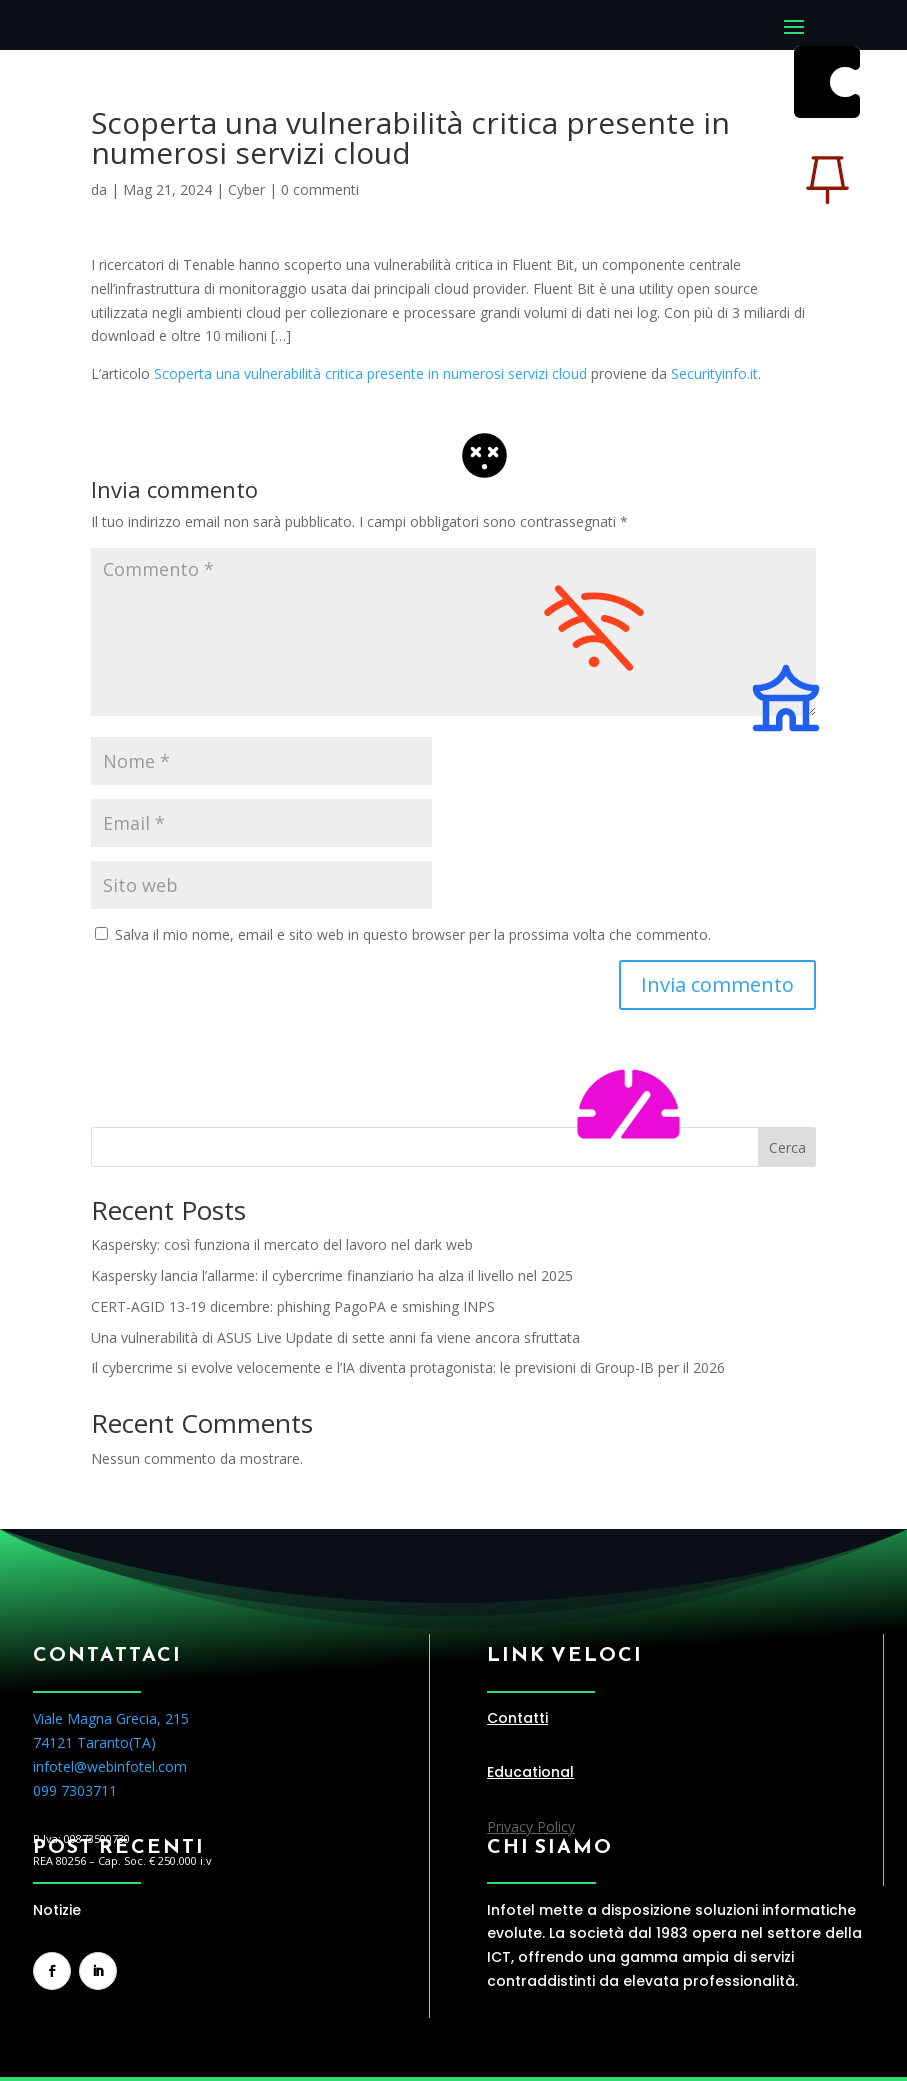  I want to click on open Coda app, so click(827, 82).